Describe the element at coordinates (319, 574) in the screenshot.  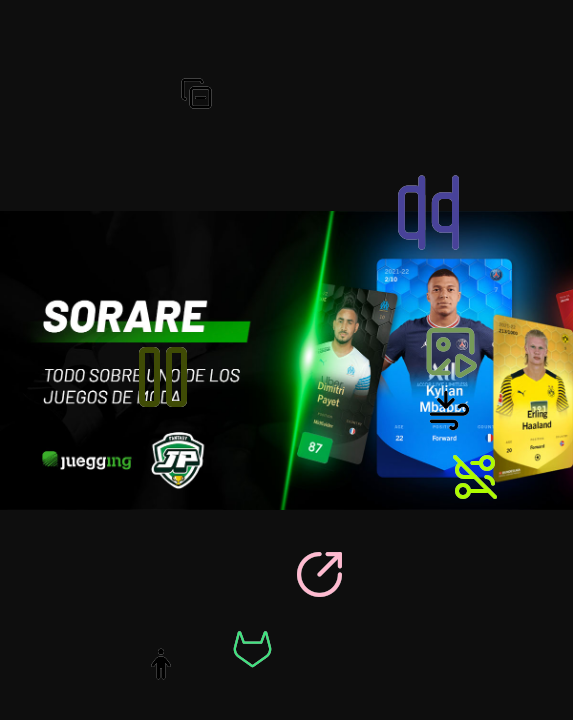
I see `open link in new tab or window` at that location.